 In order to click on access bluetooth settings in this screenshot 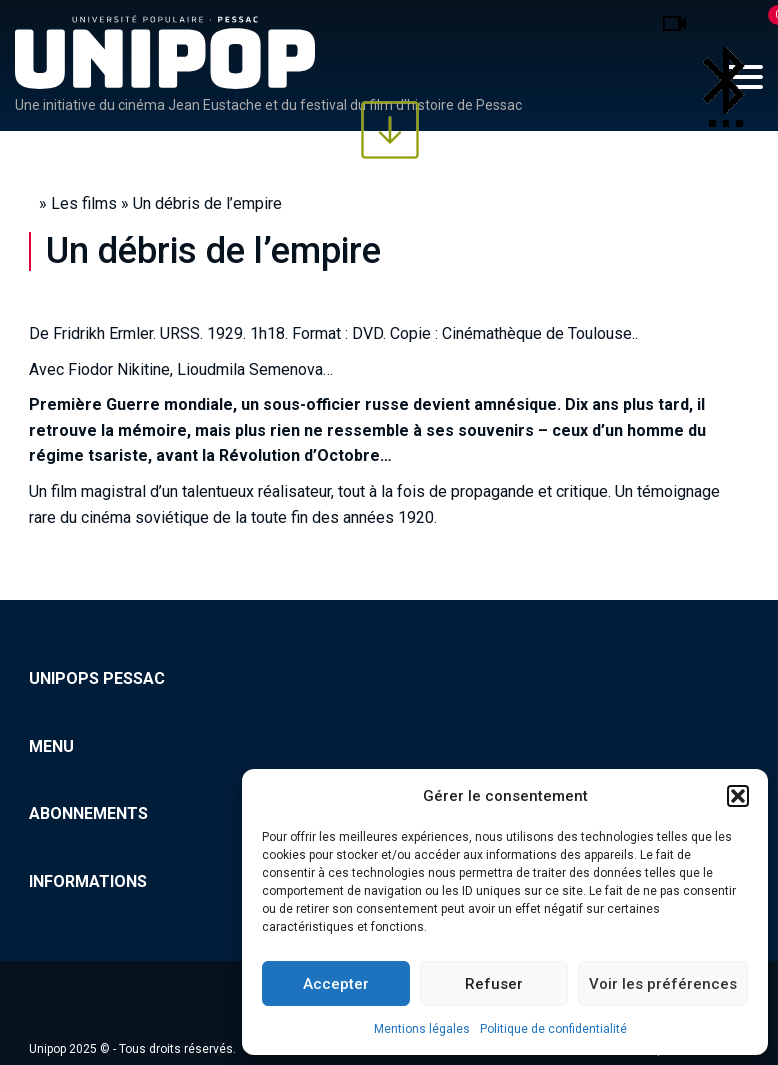, I will do `click(726, 87)`.